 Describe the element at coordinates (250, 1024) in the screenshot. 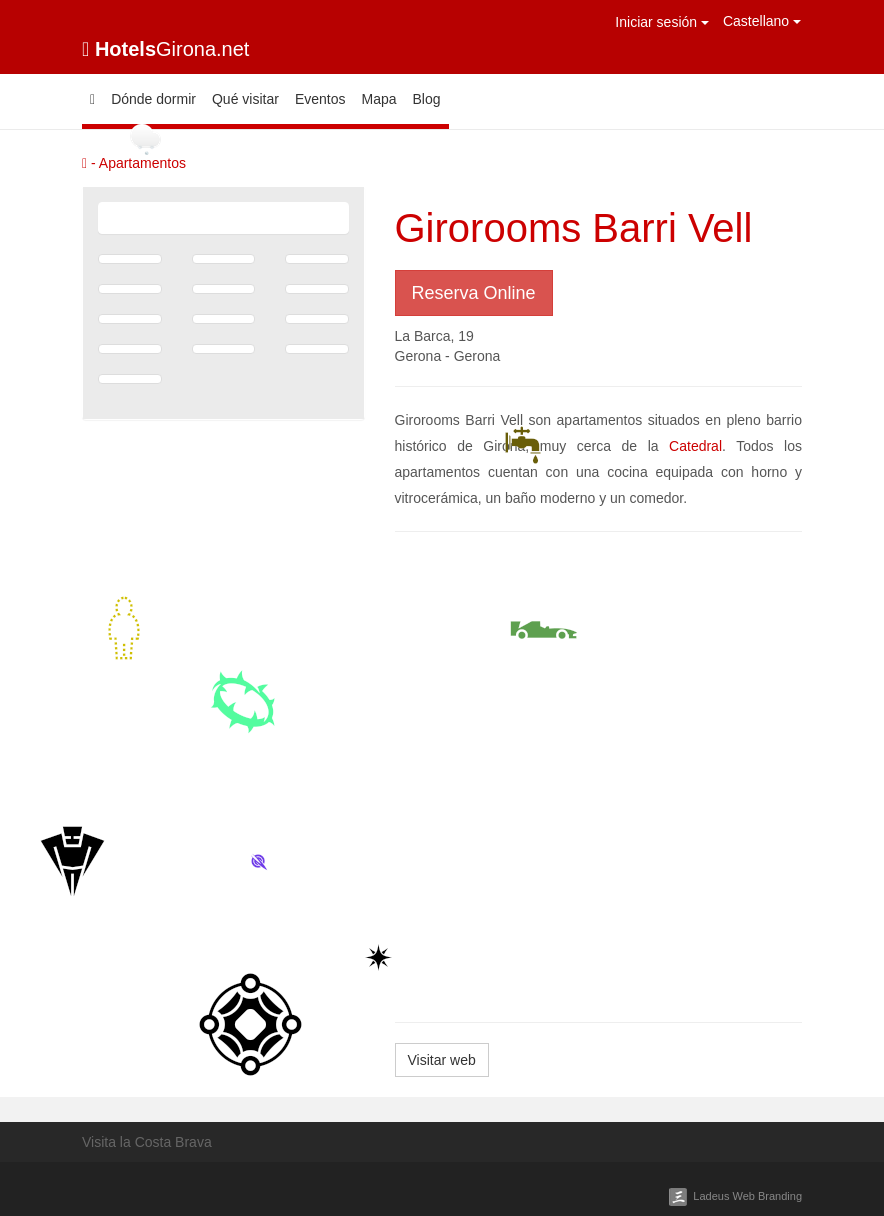

I see `network or connection hub icon` at that location.